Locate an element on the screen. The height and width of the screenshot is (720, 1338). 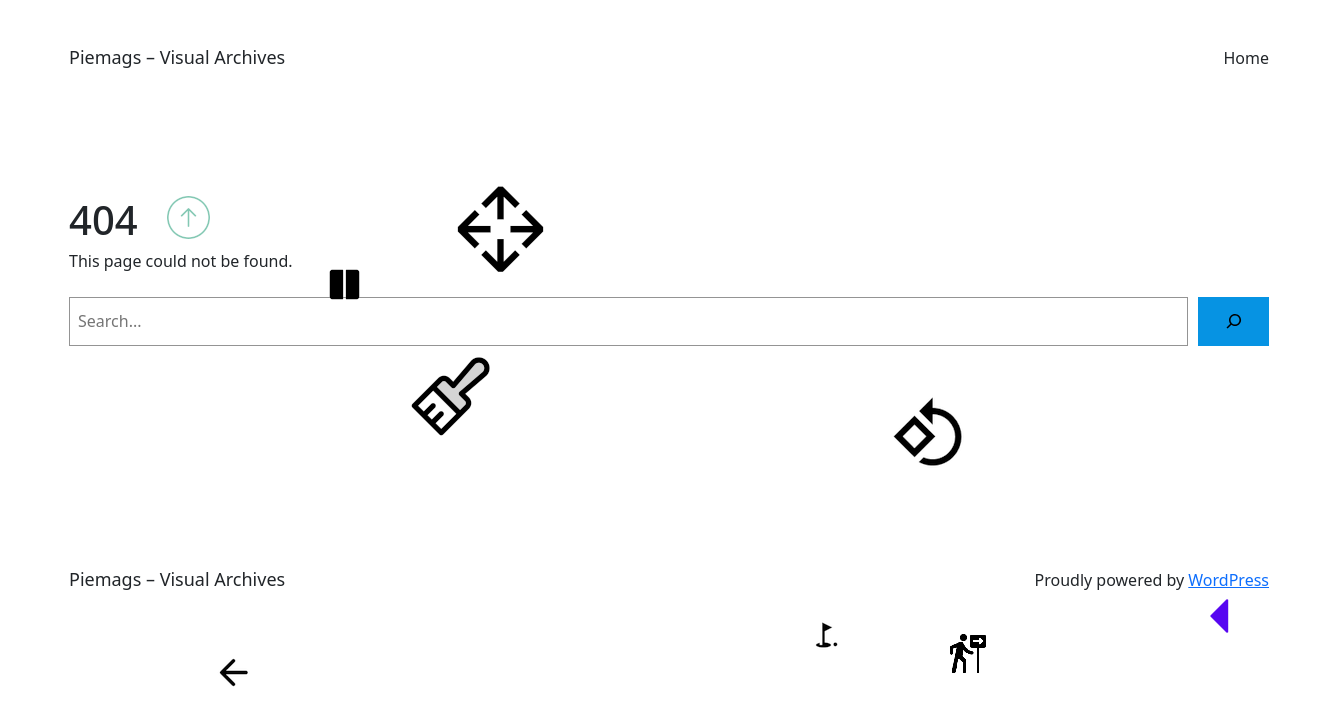
move or reposition an element is located at coordinates (500, 232).